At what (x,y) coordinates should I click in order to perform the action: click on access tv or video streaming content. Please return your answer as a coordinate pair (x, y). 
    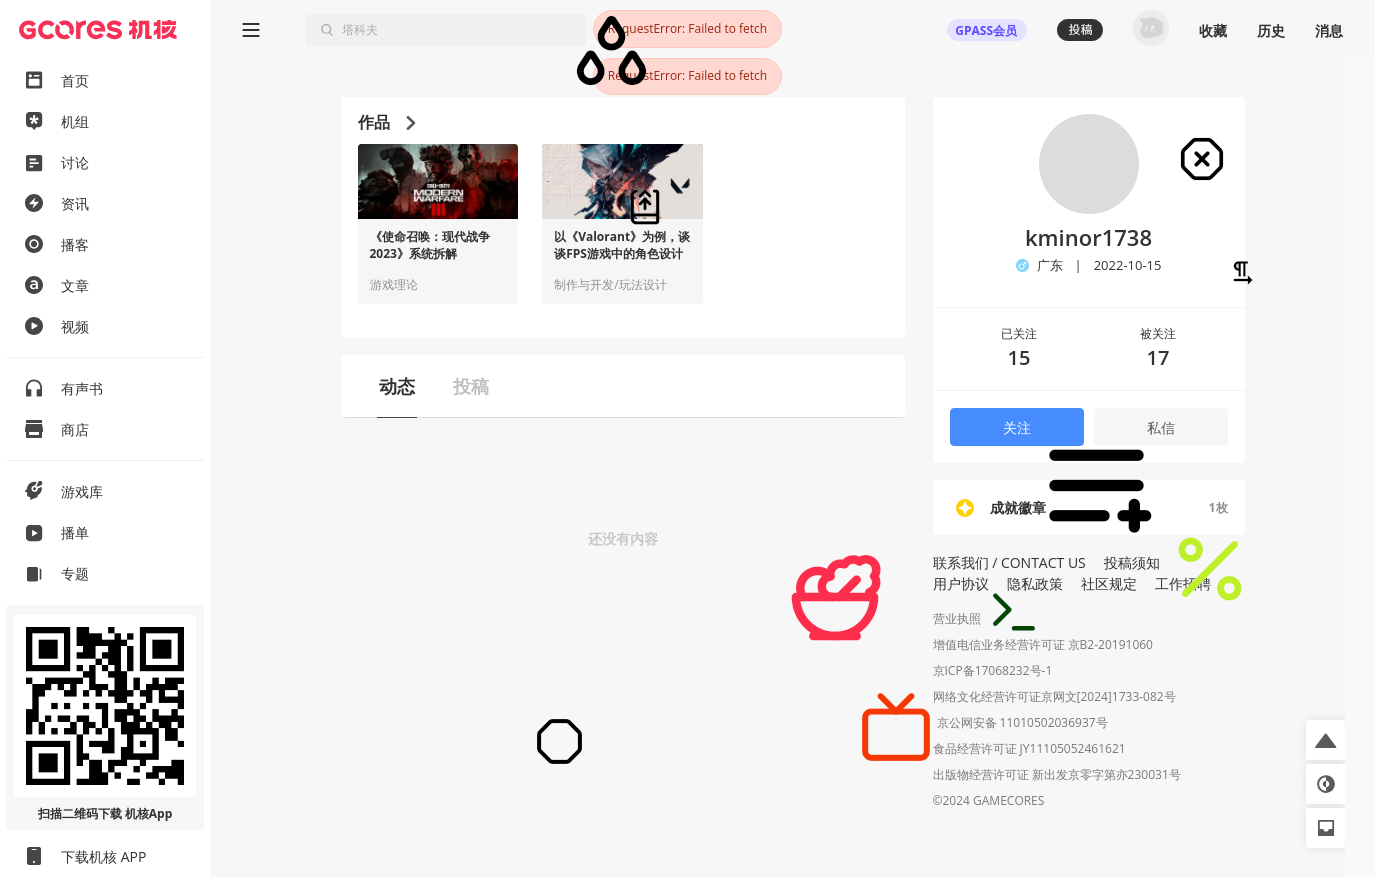
    Looking at the image, I should click on (896, 727).